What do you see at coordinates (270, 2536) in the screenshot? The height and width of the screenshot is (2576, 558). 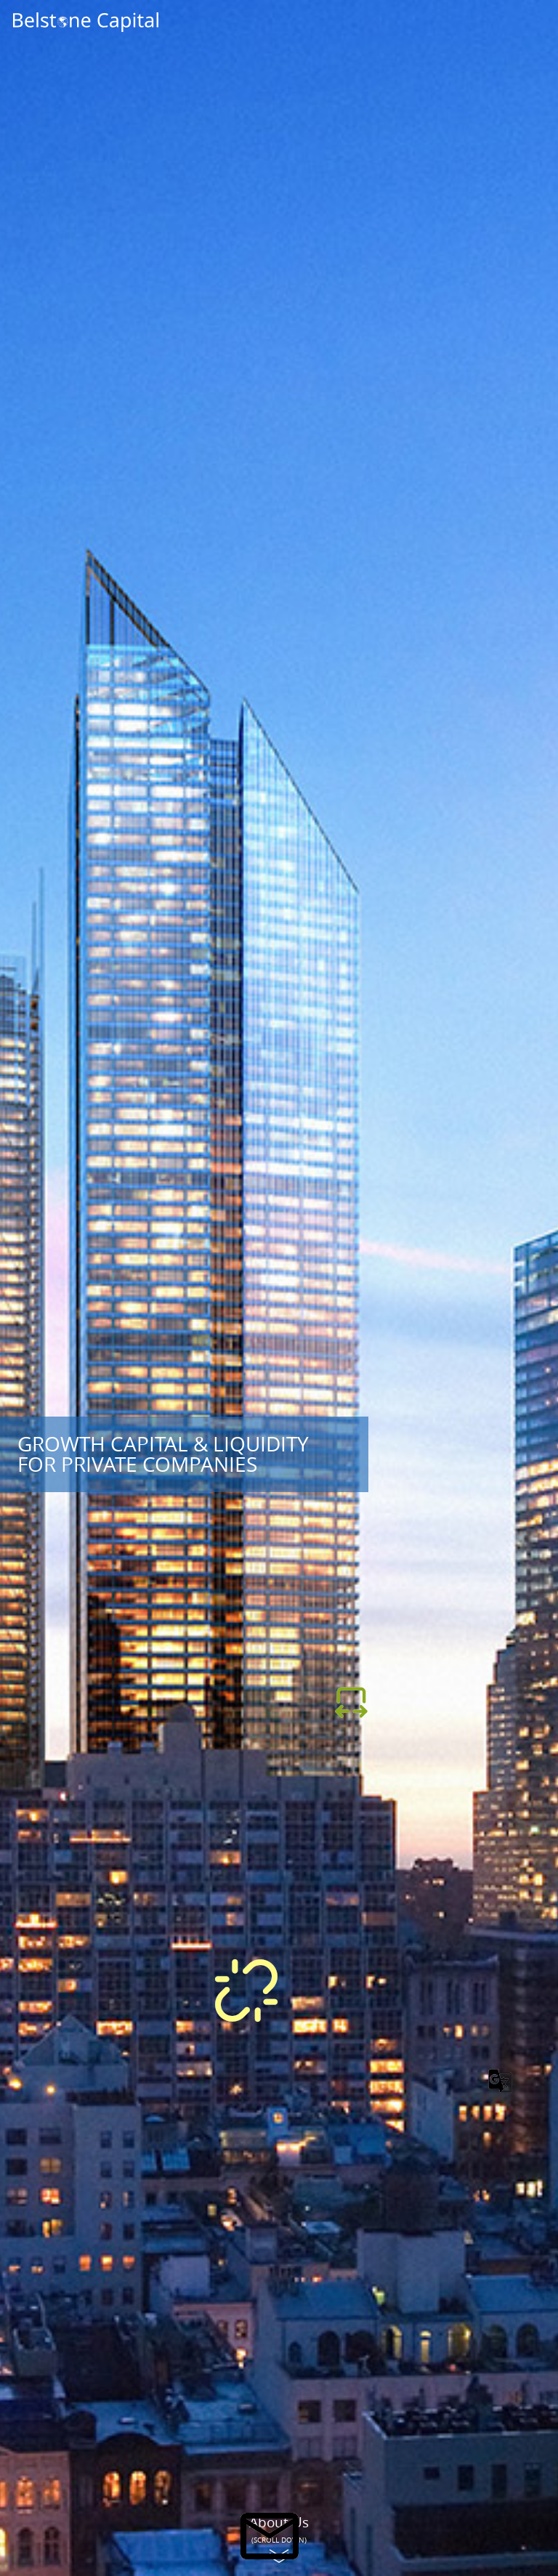 I see `open your email inbox` at bounding box center [270, 2536].